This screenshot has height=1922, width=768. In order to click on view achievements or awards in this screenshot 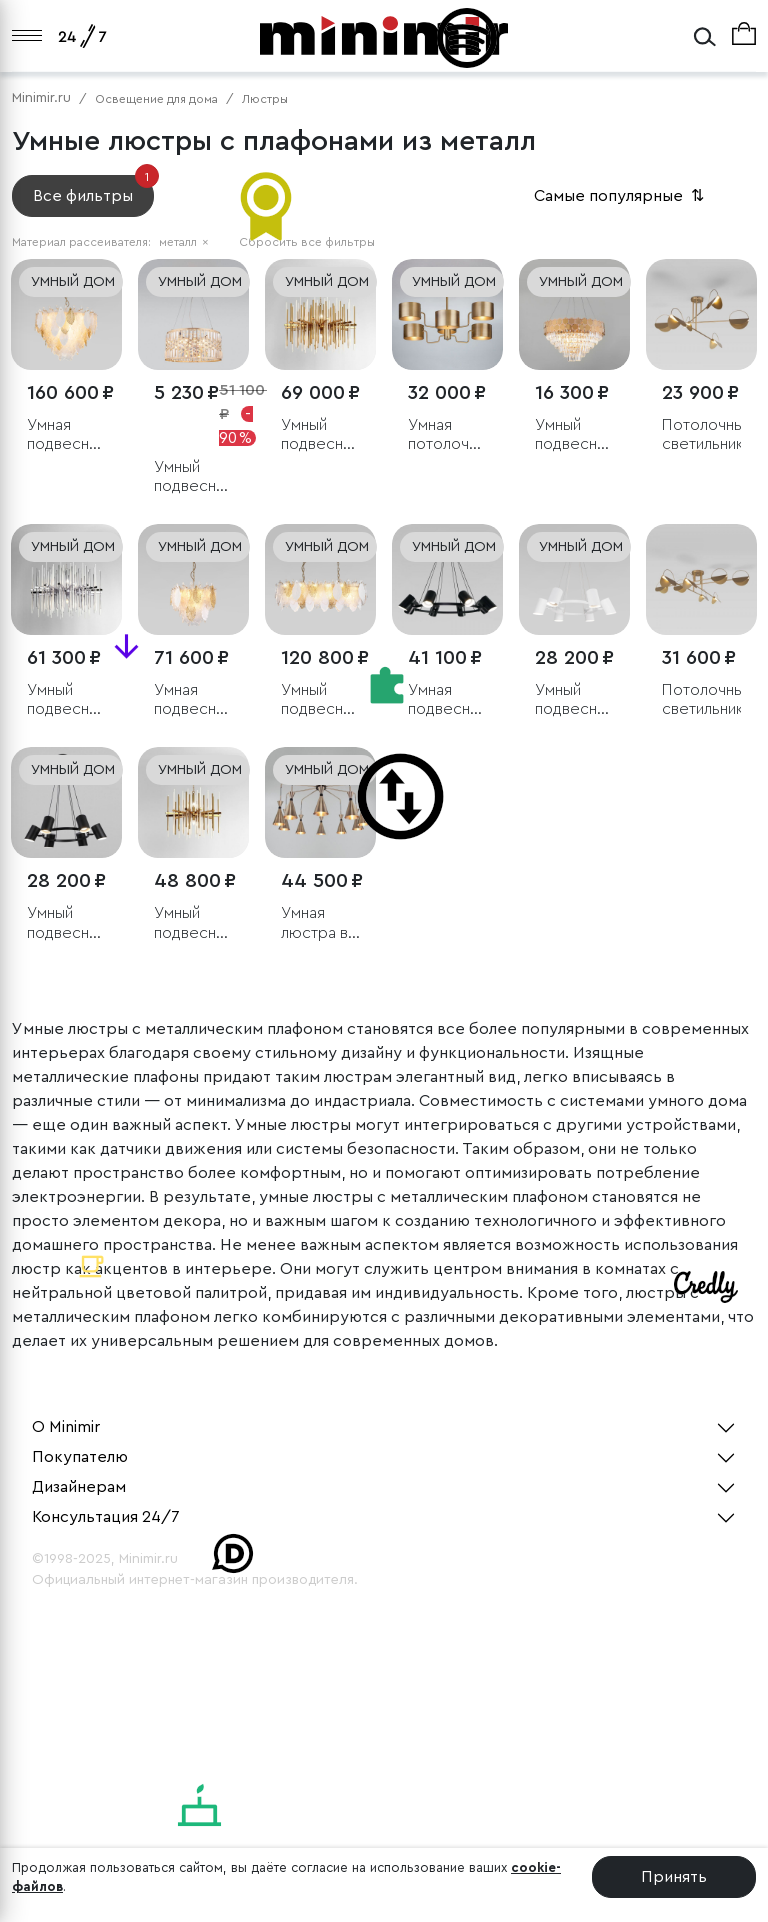, I will do `click(266, 207)`.